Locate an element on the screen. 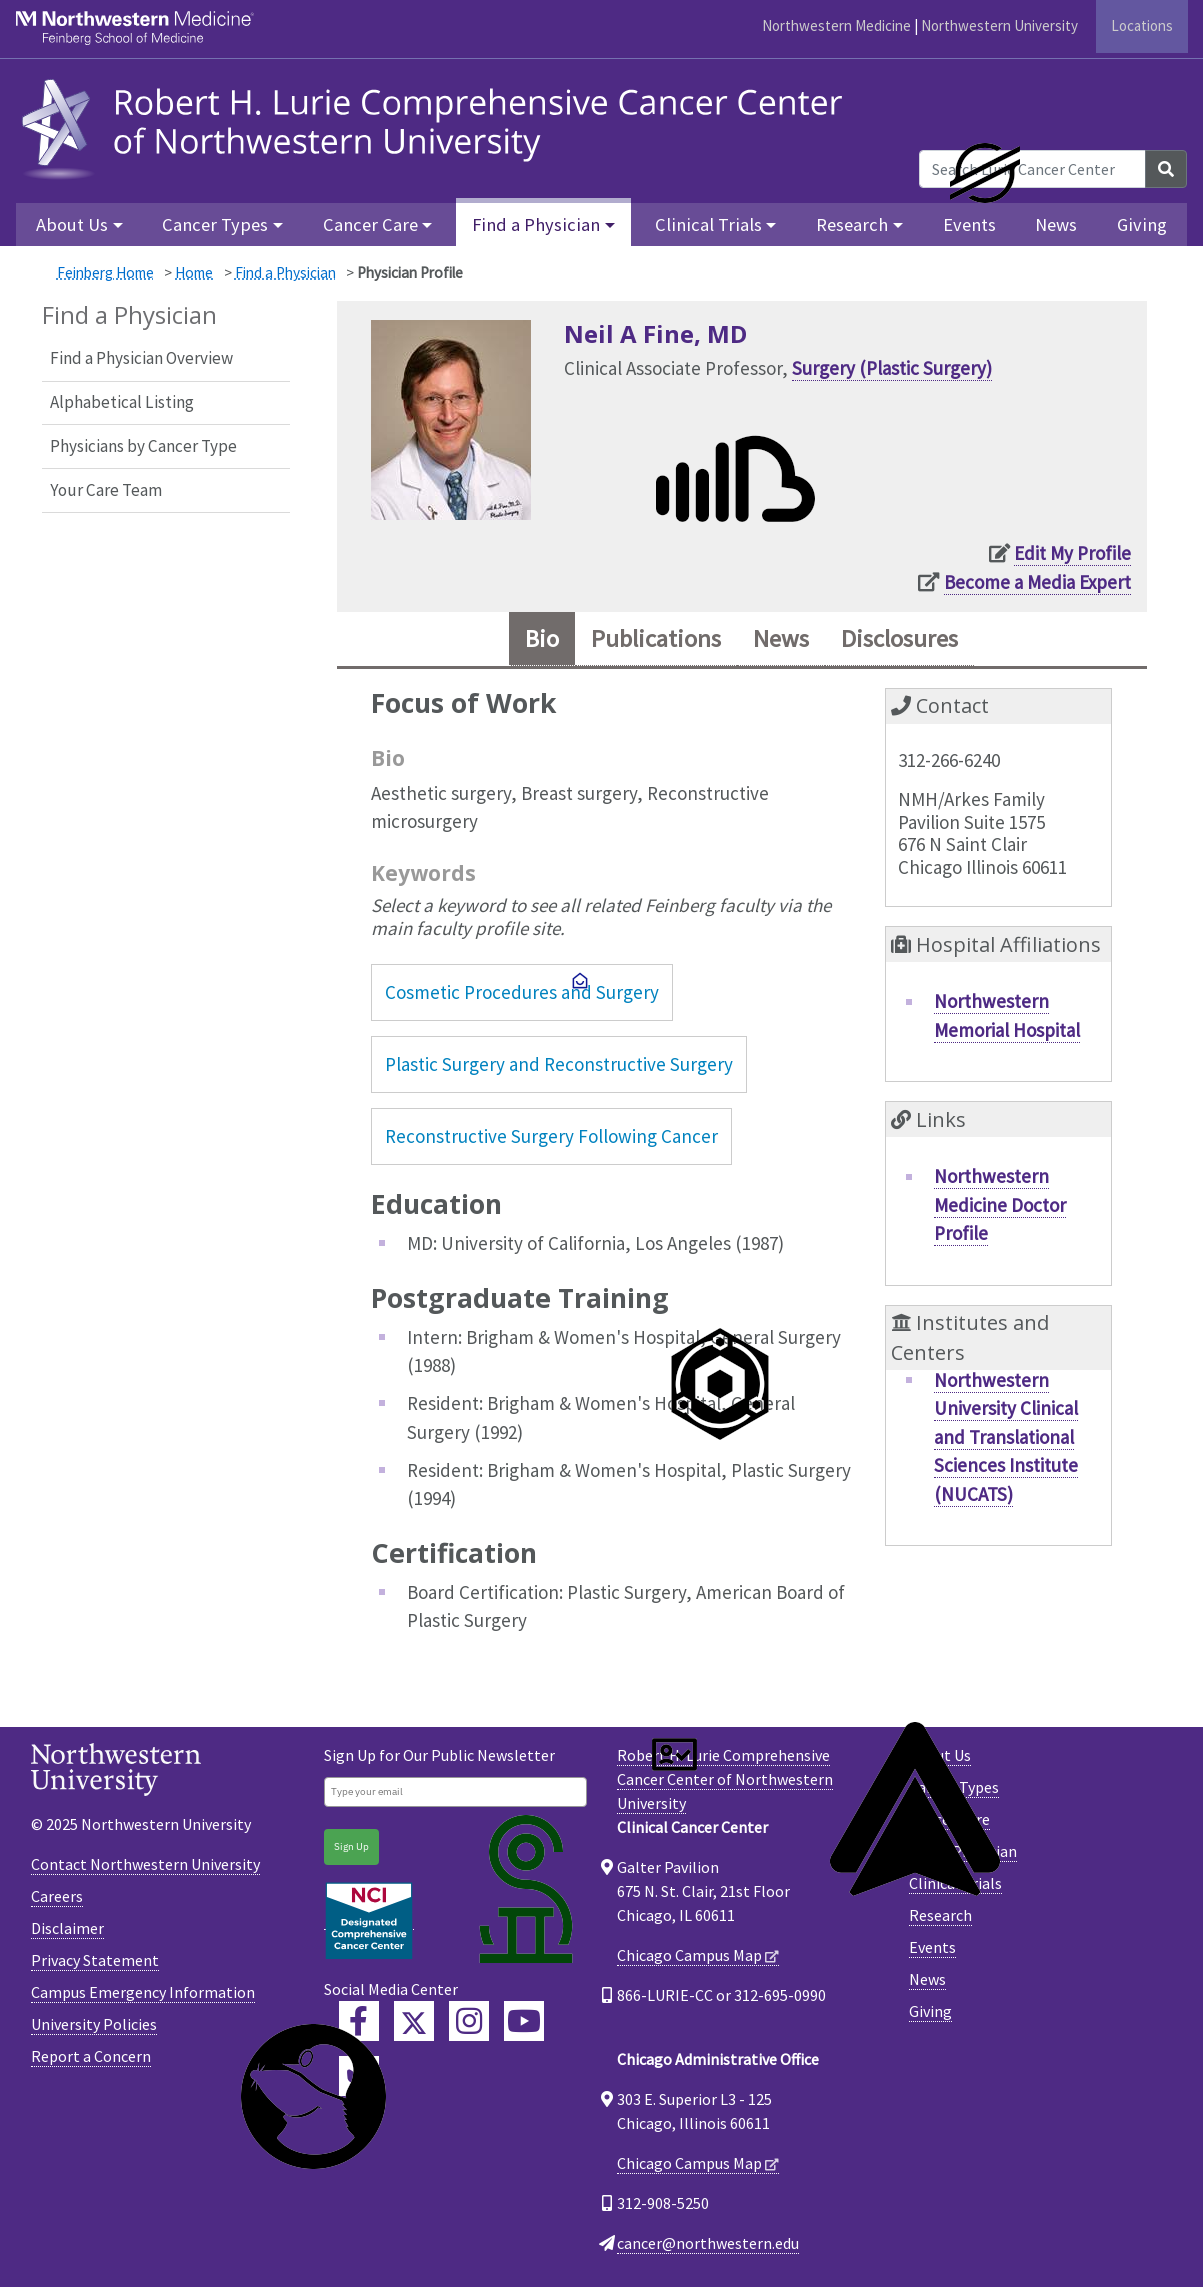 This screenshot has height=2287, width=1203. stellar cryptocurrency logo is located at coordinates (985, 173).